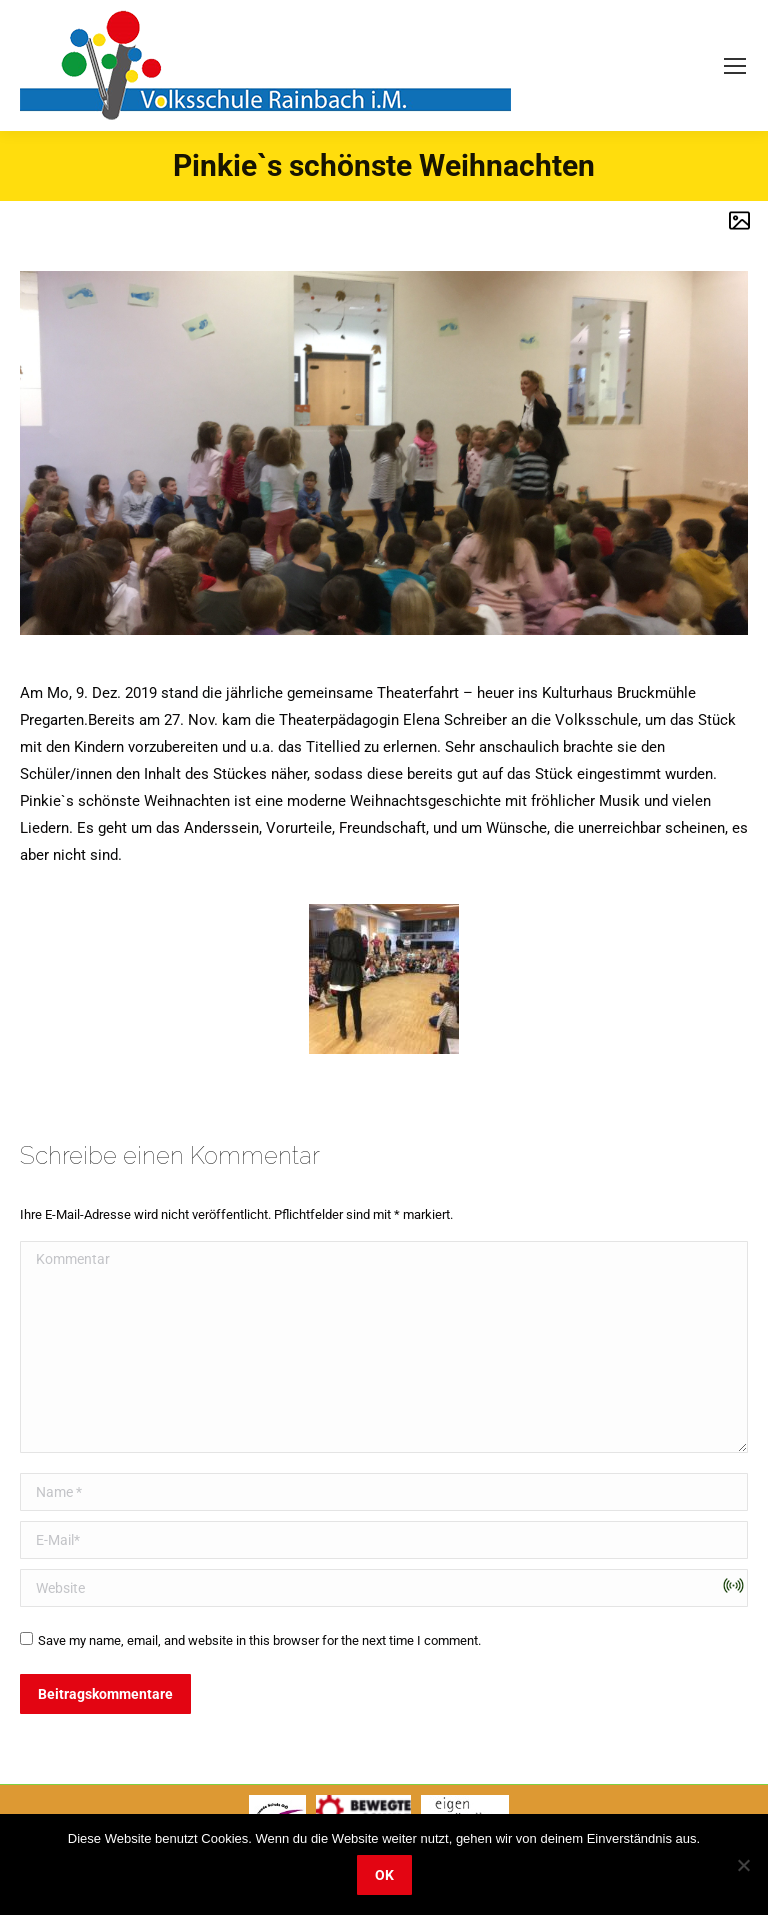 This screenshot has width=768, height=1915. What do you see at coordinates (739, 220) in the screenshot?
I see `view or open an image file` at bounding box center [739, 220].